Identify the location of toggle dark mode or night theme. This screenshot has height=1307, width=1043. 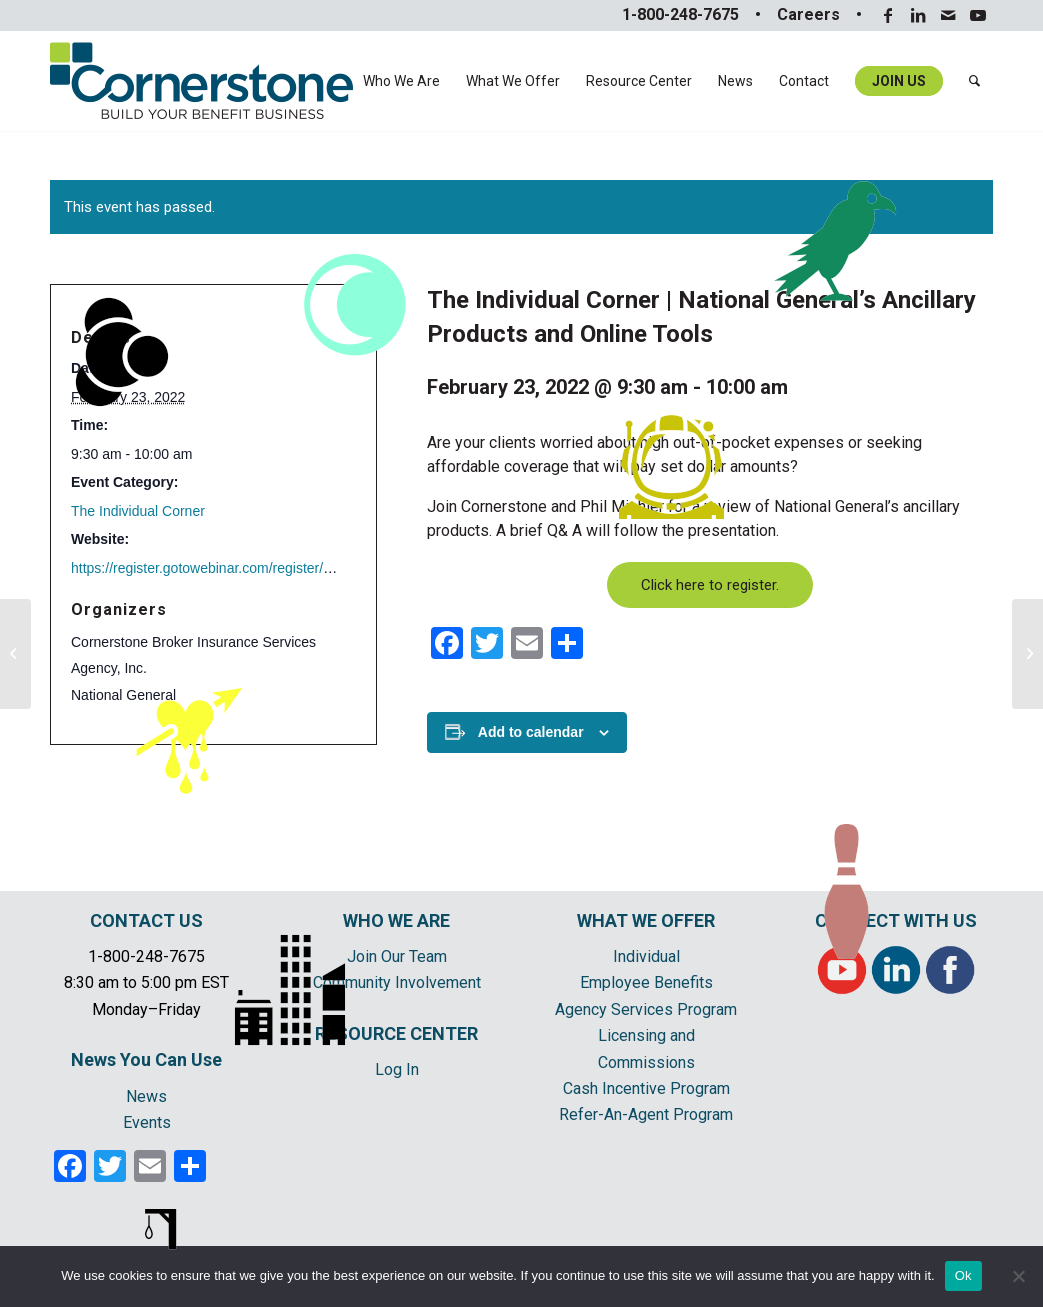
(355, 304).